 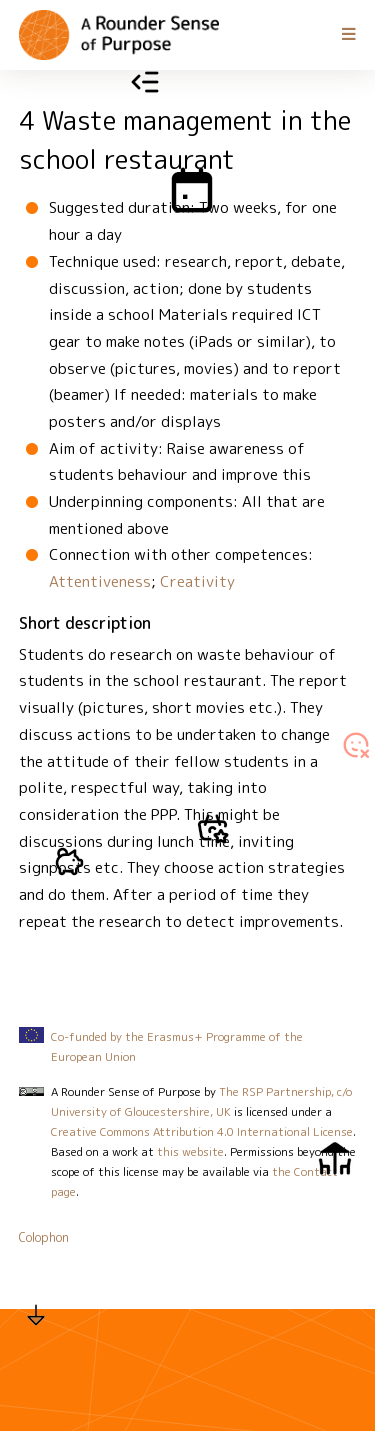 What do you see at coordinates (212, 827) in the screenshot?
I see `add item to favorites from cart` at bounding box center [212, 827].